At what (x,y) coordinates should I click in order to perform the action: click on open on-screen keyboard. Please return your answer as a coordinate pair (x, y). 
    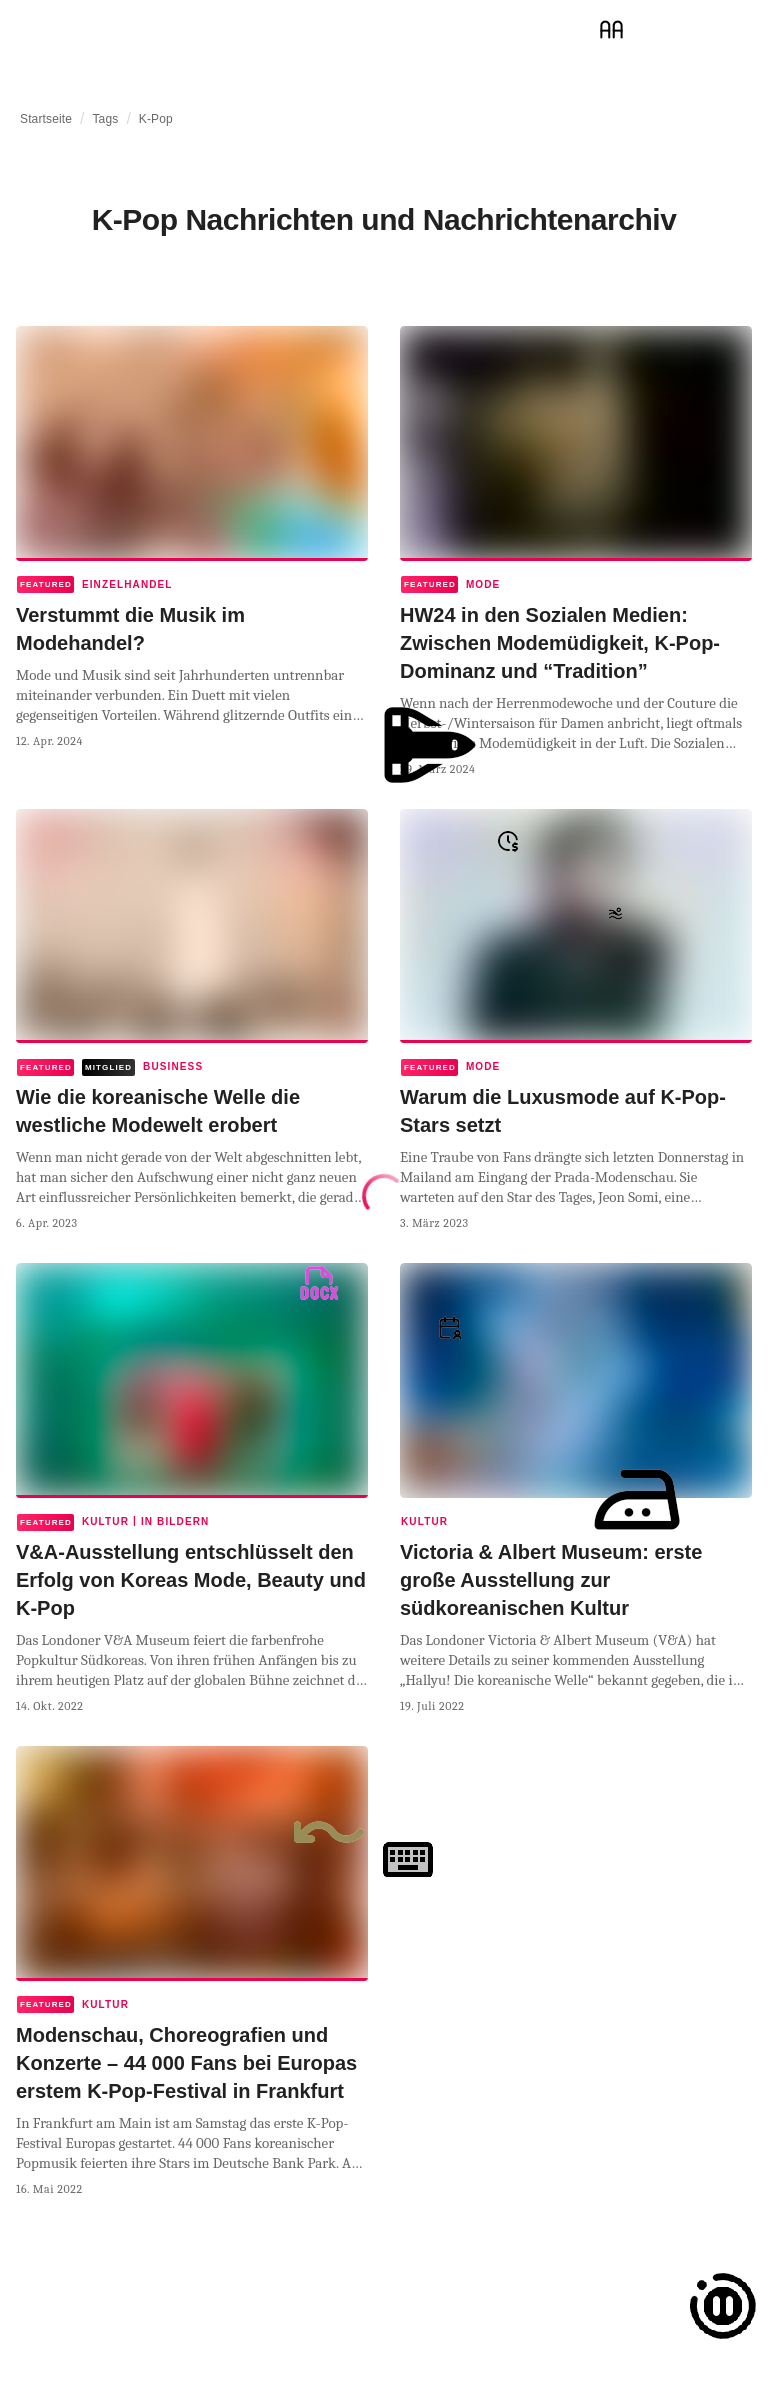
    Looking at the image, I should click on (408, 1860).